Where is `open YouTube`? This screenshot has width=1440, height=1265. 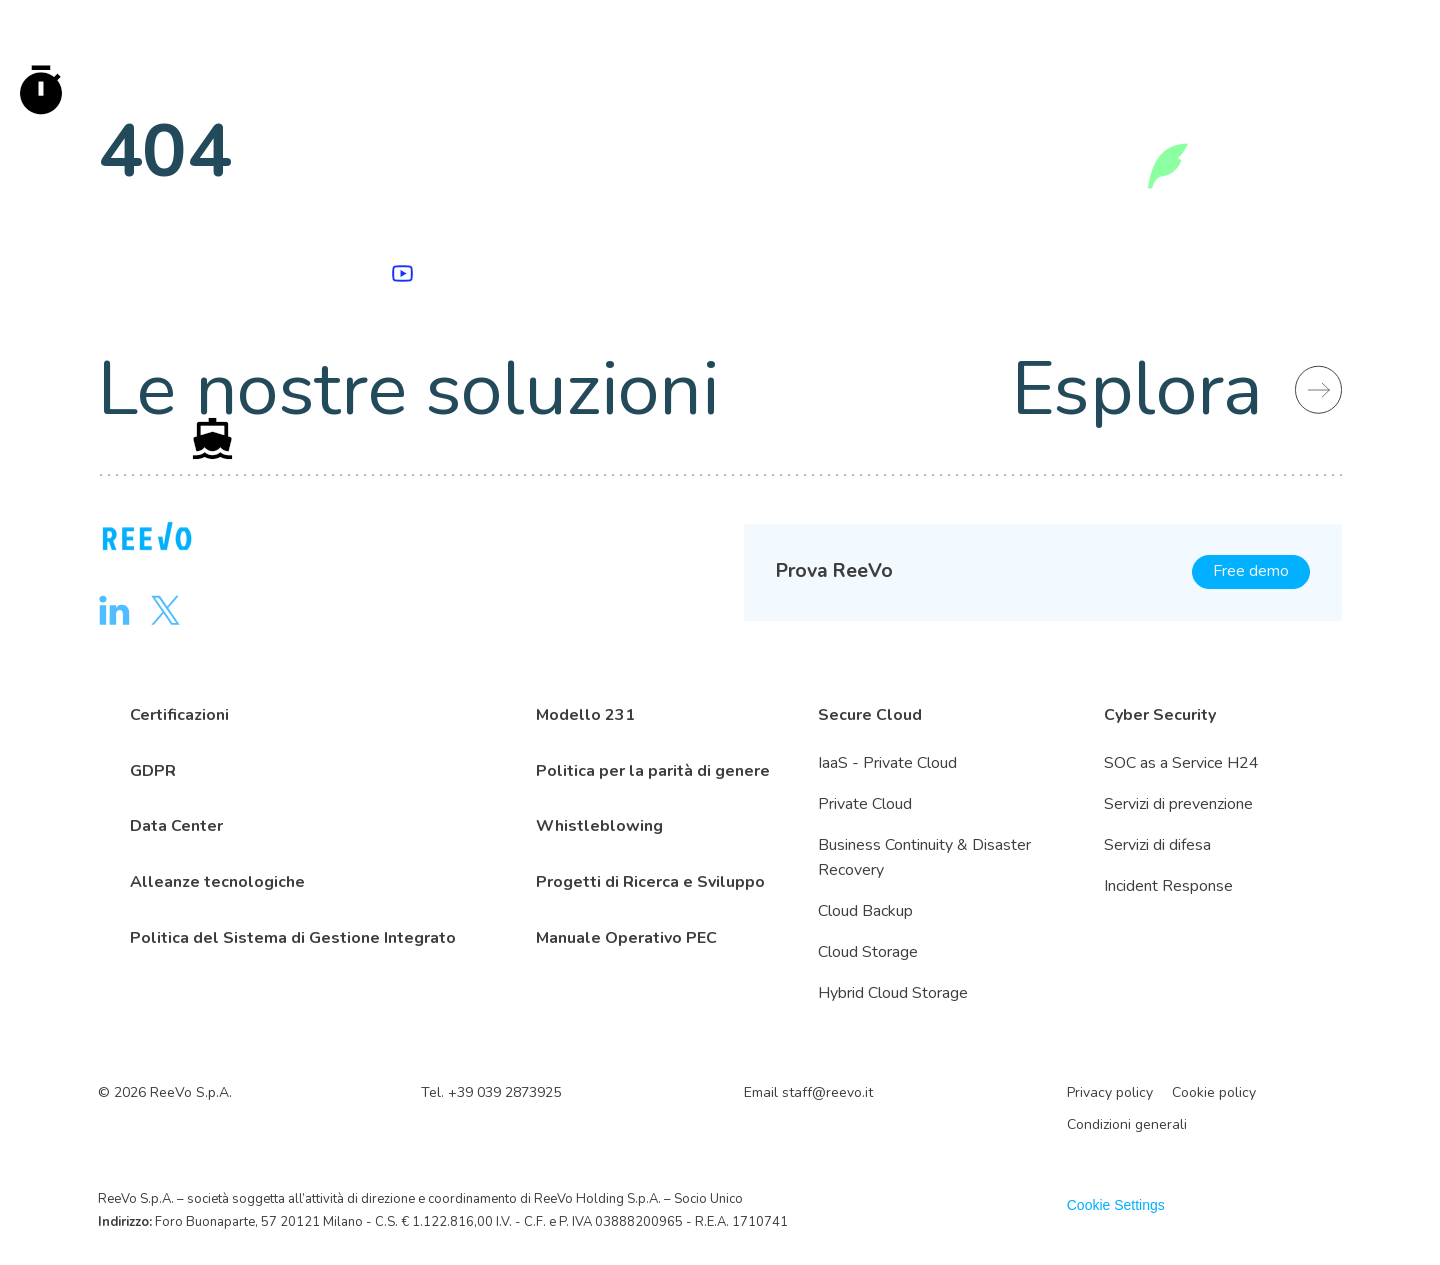 open YouTube is located at coordinates (402, 273).